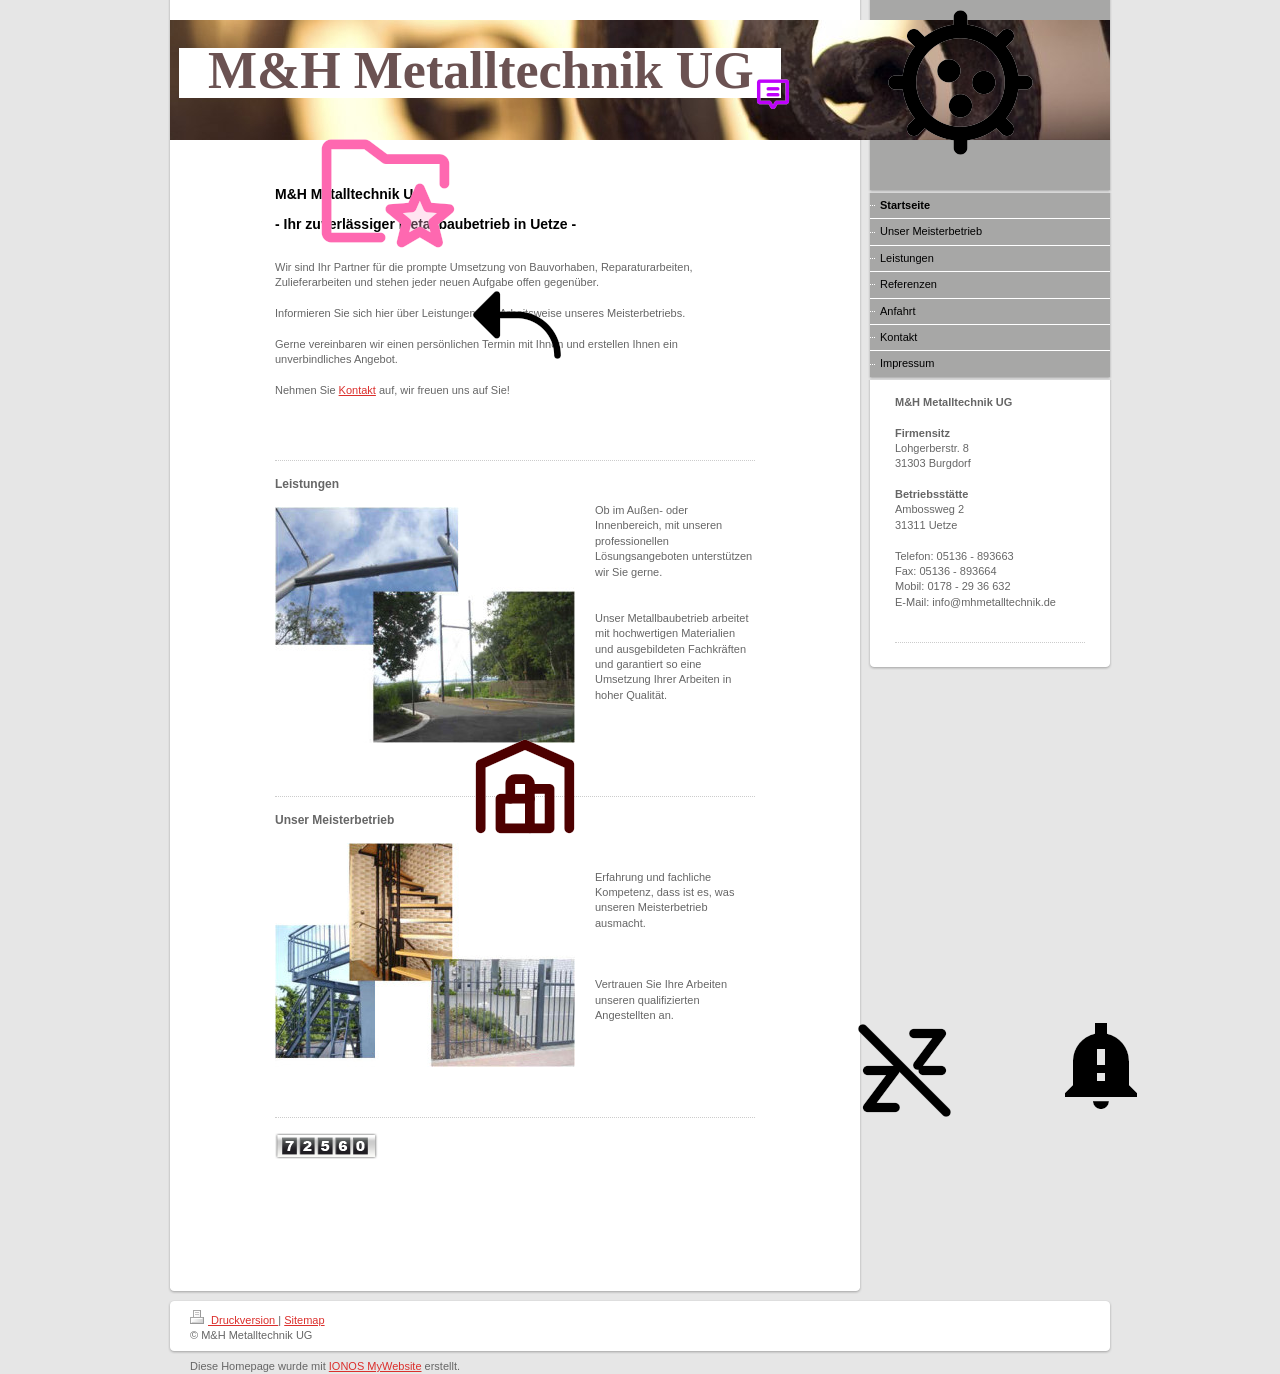  Describe the element at coordinates (385, 188) in the screenshot. I see `access your starred or favorite folders` at that location.